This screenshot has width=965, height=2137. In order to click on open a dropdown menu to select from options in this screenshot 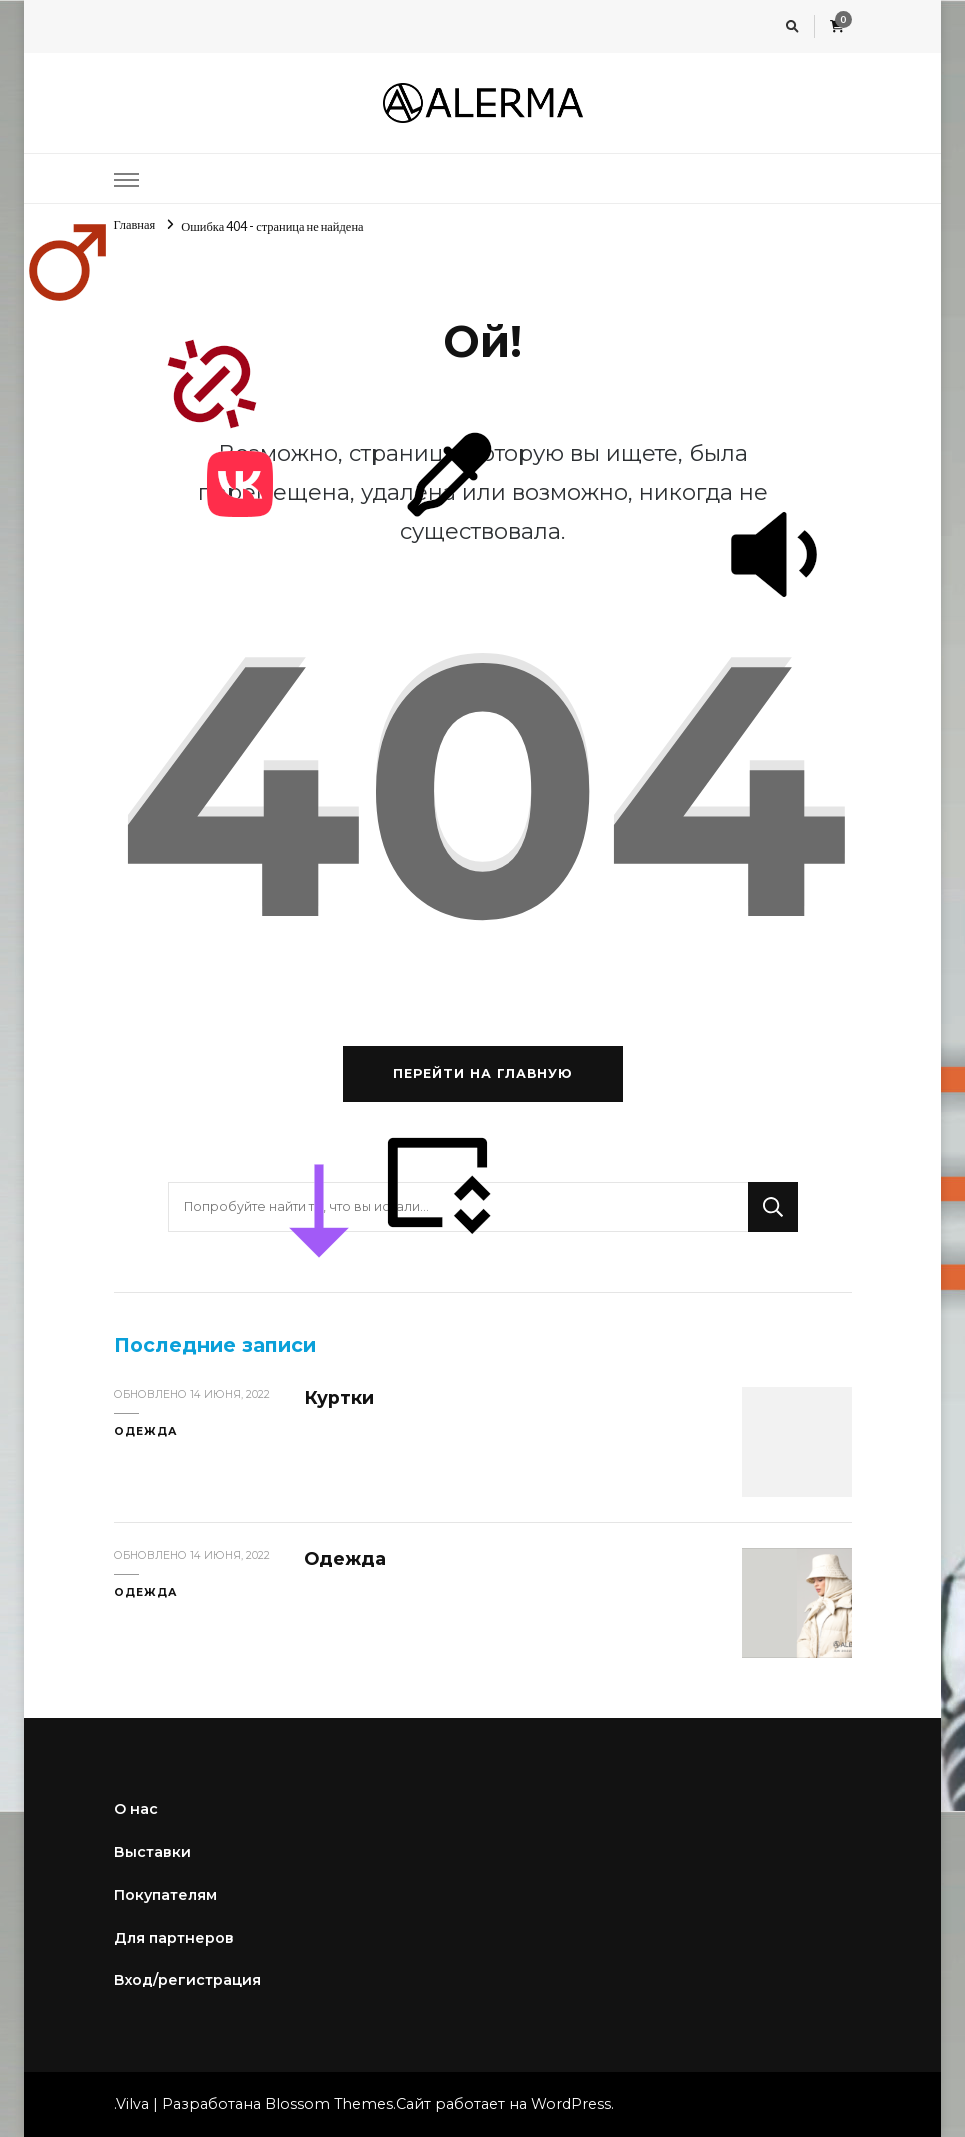, I will do `click(437, 1182)`.